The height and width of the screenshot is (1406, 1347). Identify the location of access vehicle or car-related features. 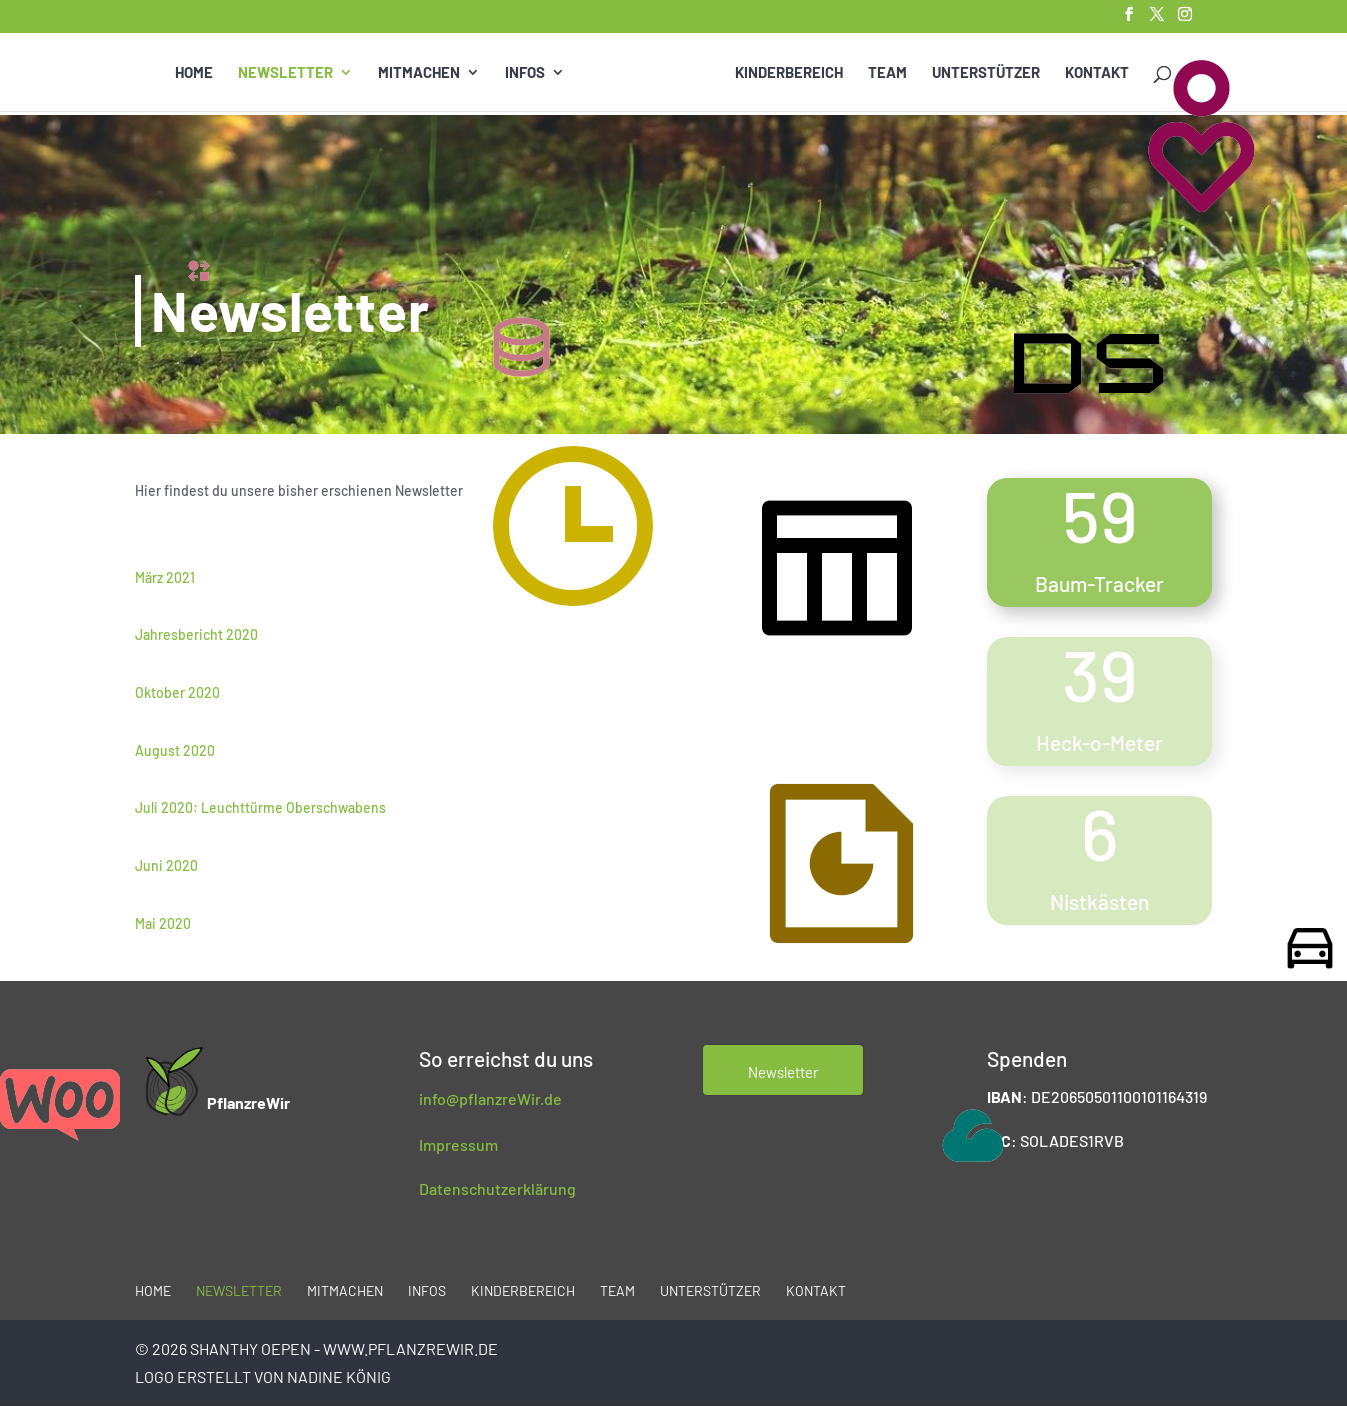
(1310, 946).